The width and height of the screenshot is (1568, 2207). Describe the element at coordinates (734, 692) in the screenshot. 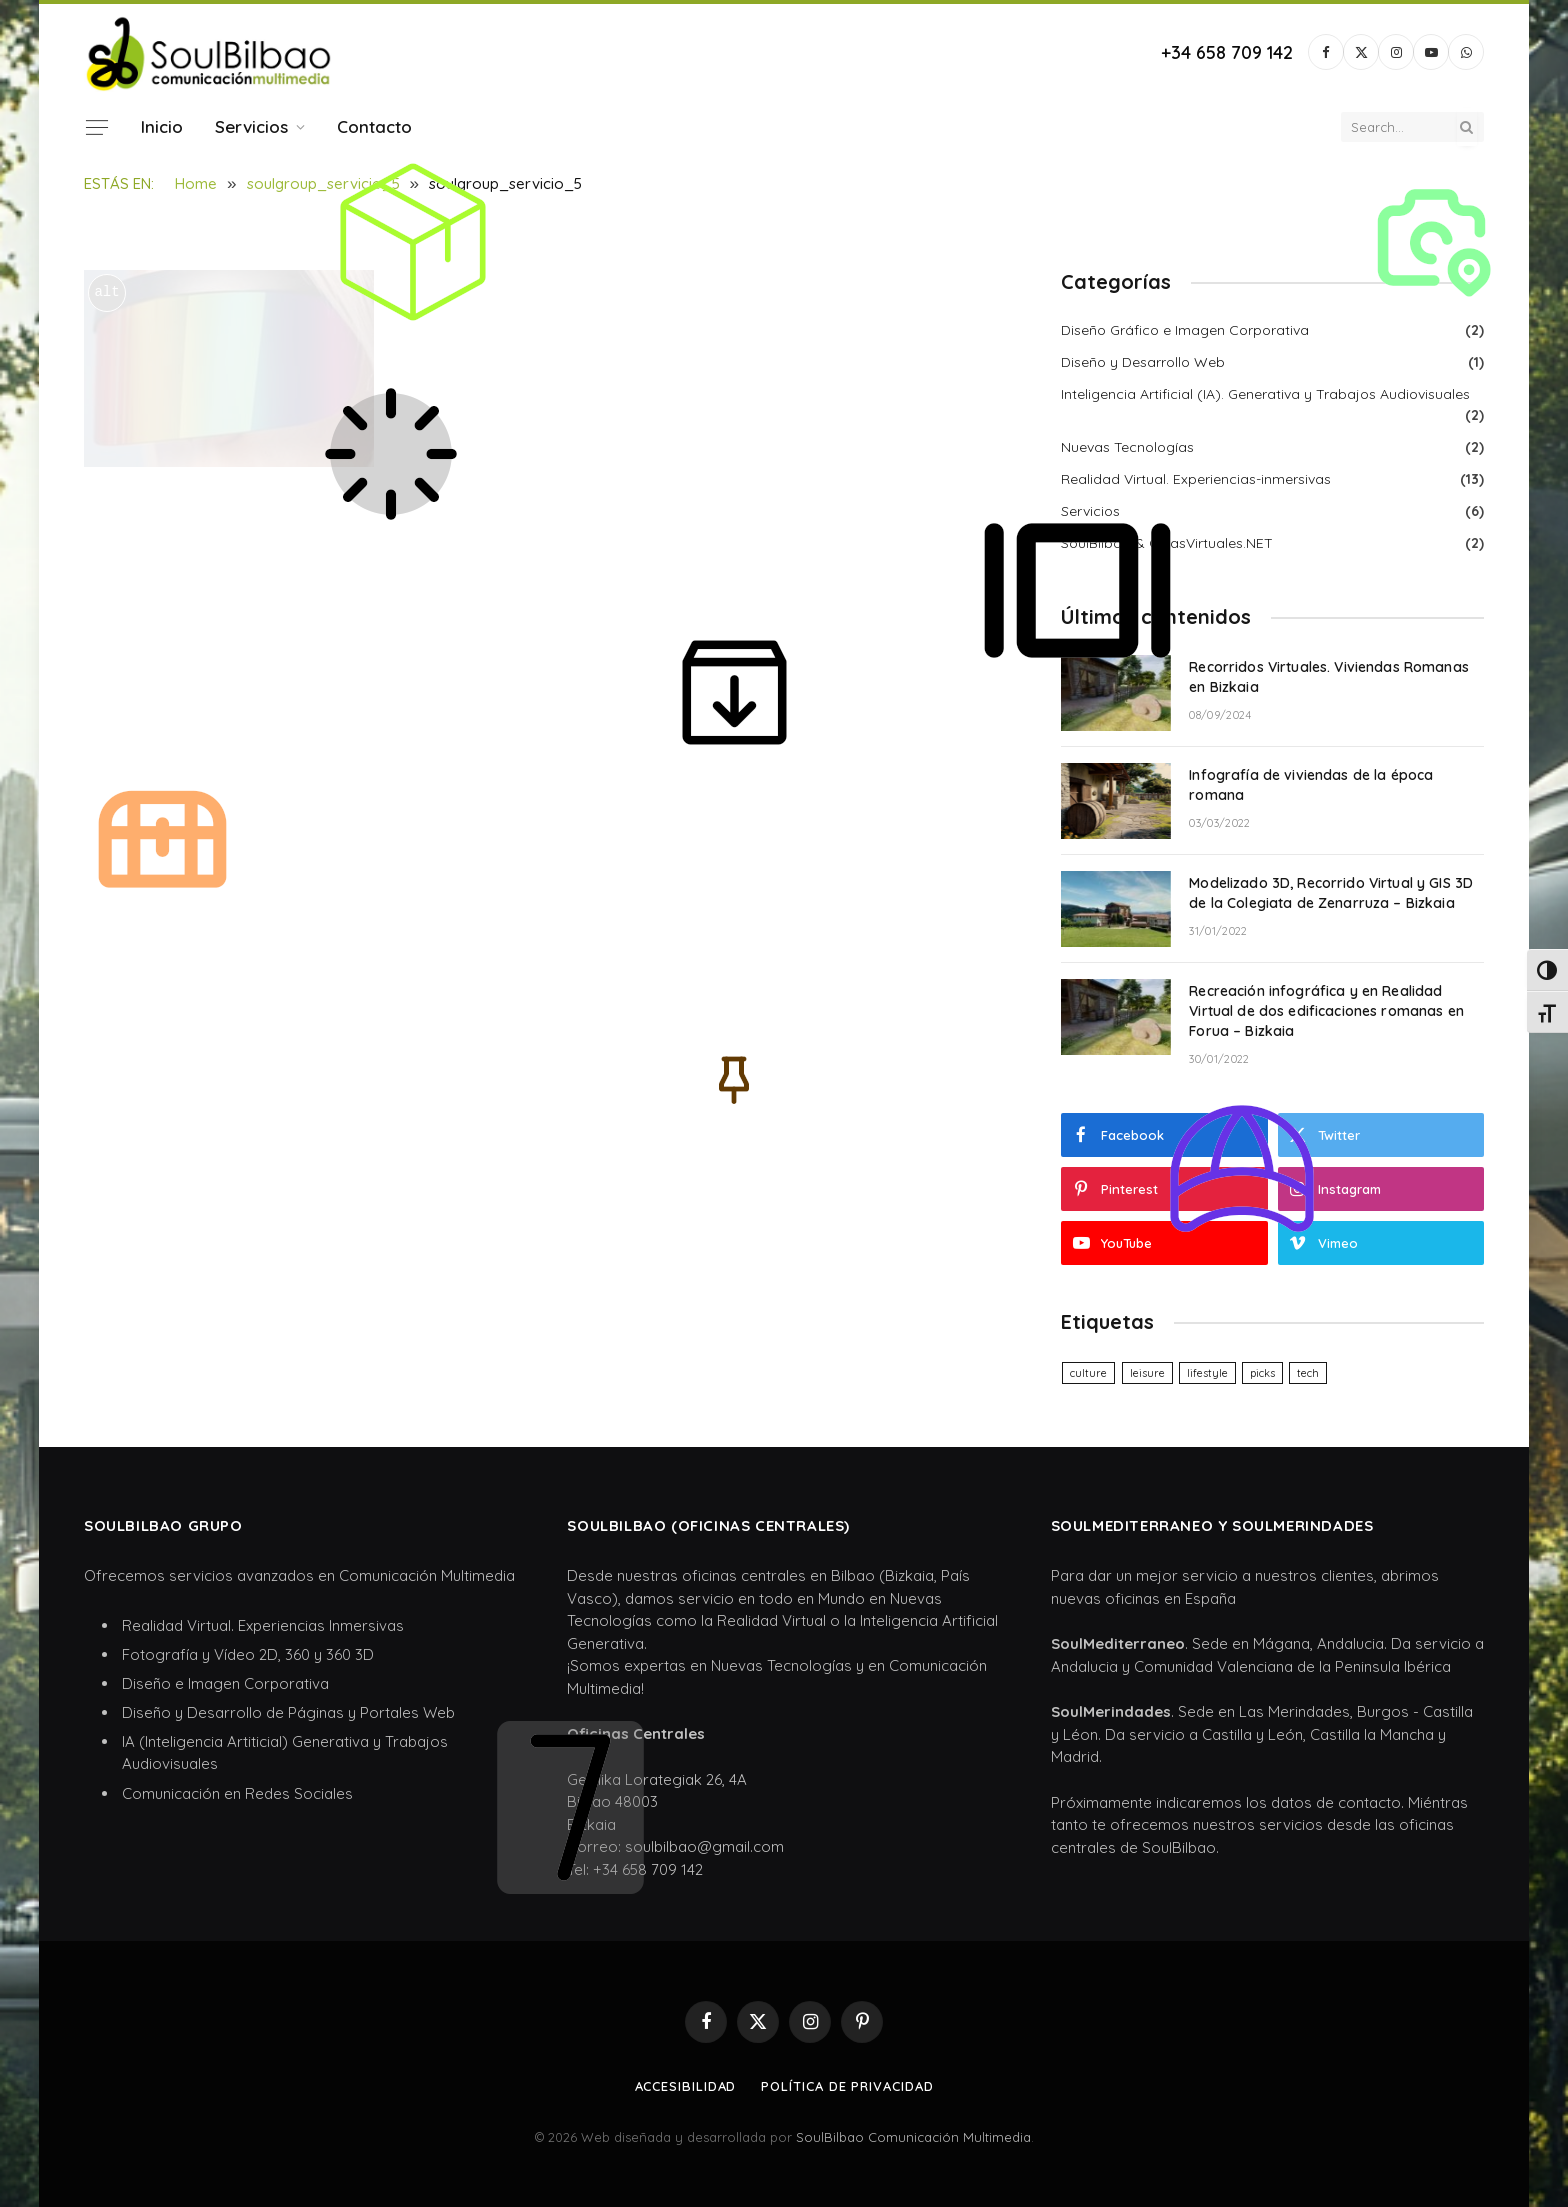

I see `download to storage or archive` at that location.